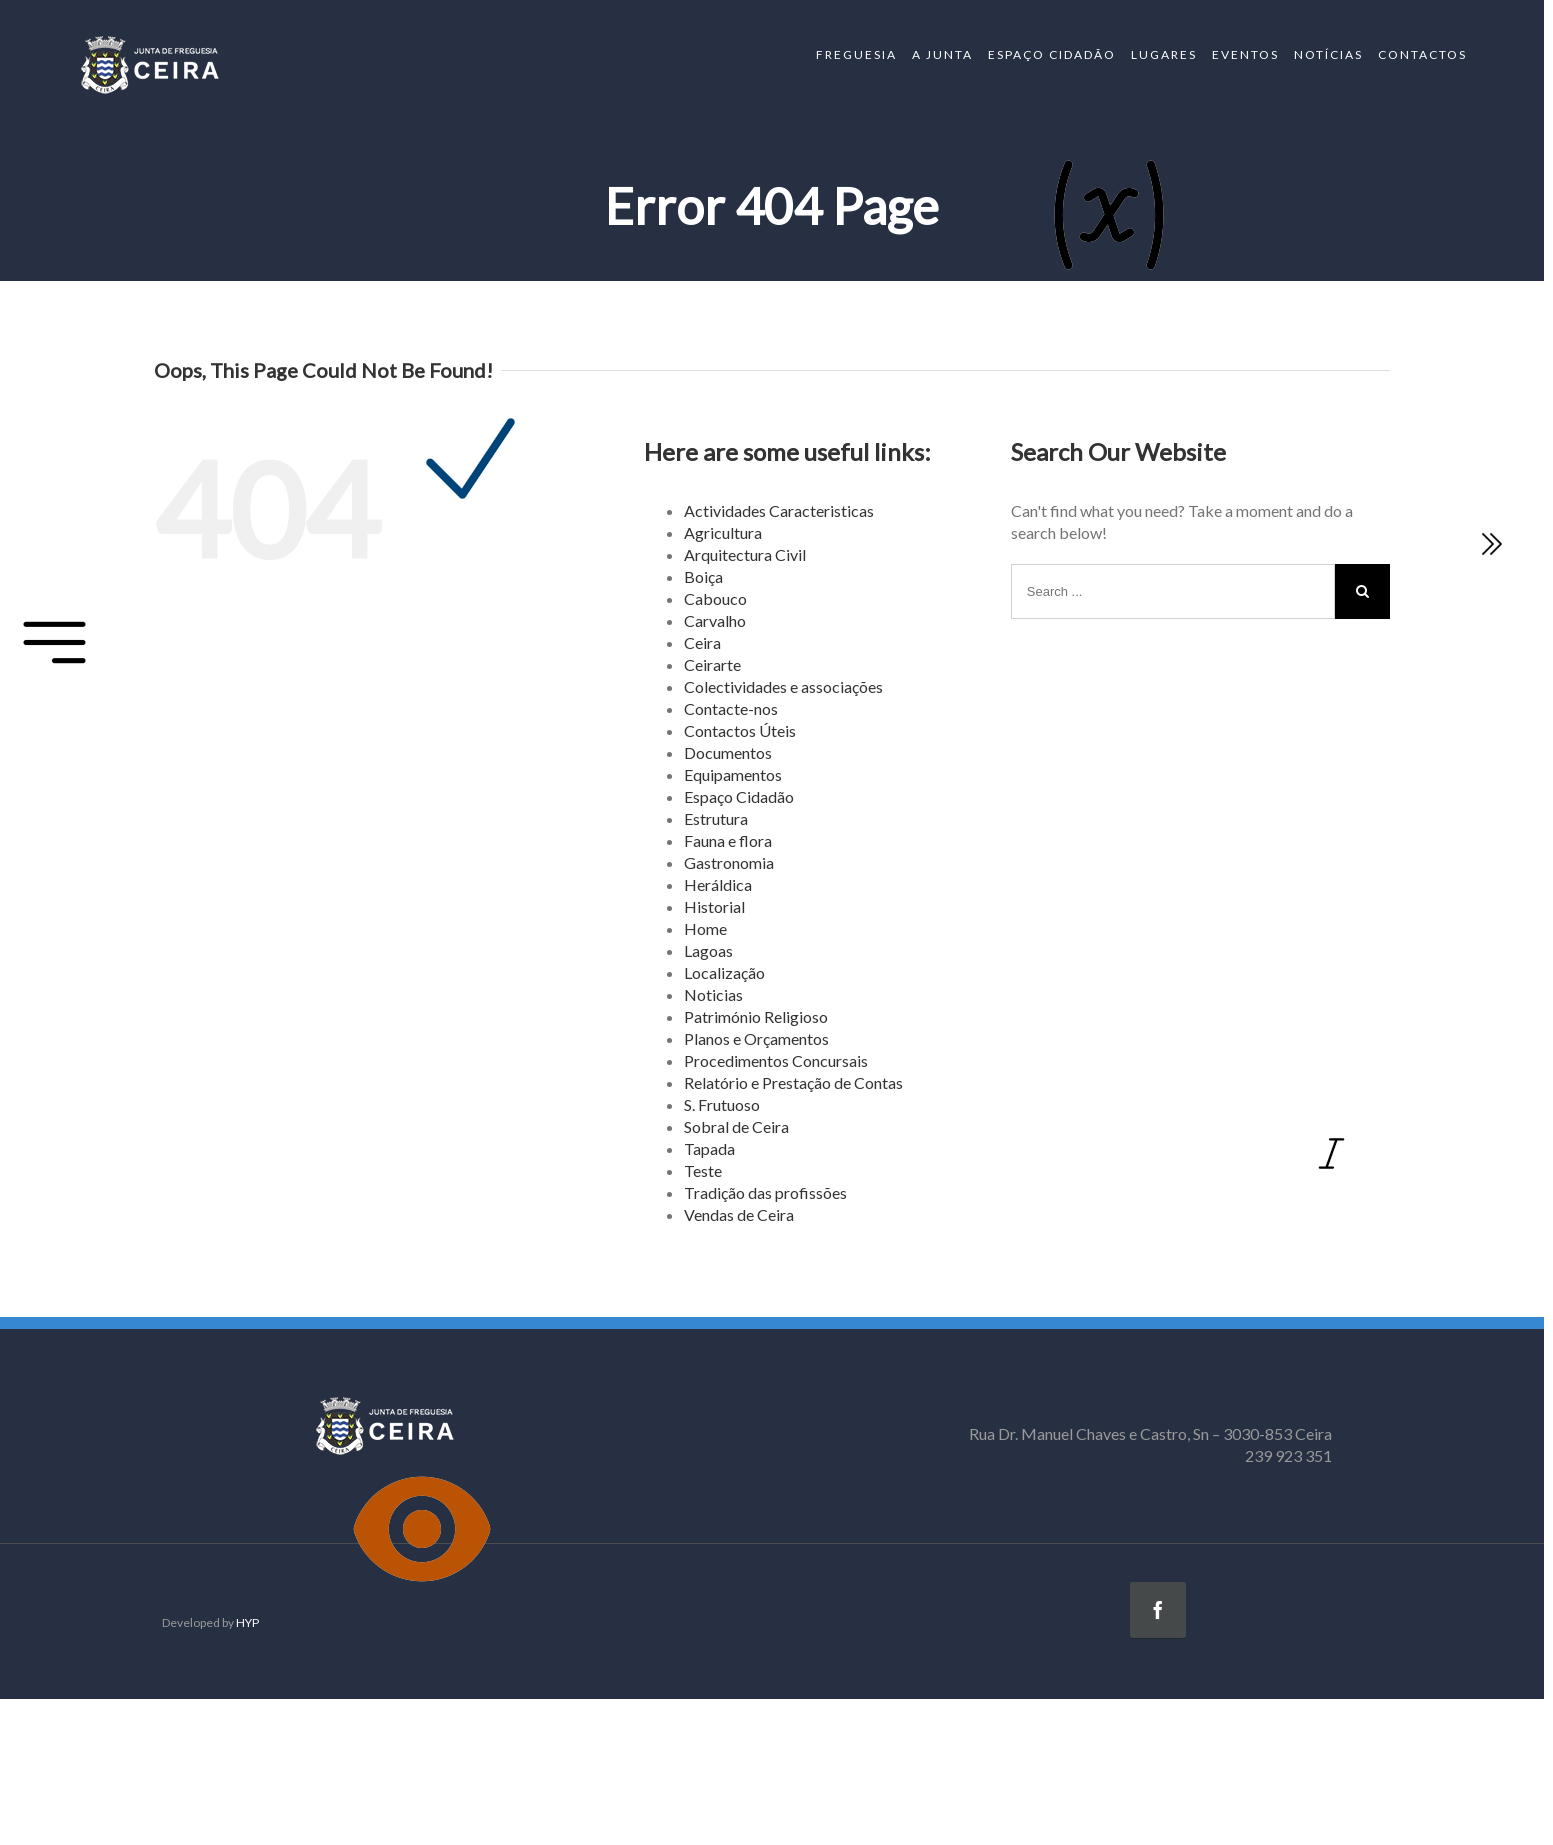 Image resolution: width=1553 pixels, height=1845 pixels. What do you see at coordinates (54, 642) in the screenshot?
I see `open navigation menu` at bounding box center [54, 642].